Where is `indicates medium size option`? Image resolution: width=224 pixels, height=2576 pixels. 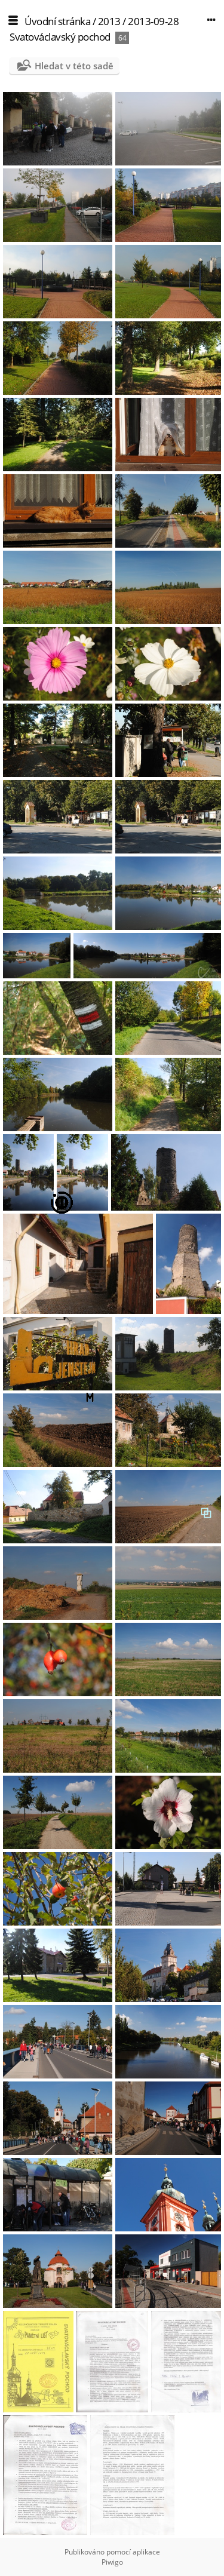 indicates medium size option is located at coordinates (90, 1397).